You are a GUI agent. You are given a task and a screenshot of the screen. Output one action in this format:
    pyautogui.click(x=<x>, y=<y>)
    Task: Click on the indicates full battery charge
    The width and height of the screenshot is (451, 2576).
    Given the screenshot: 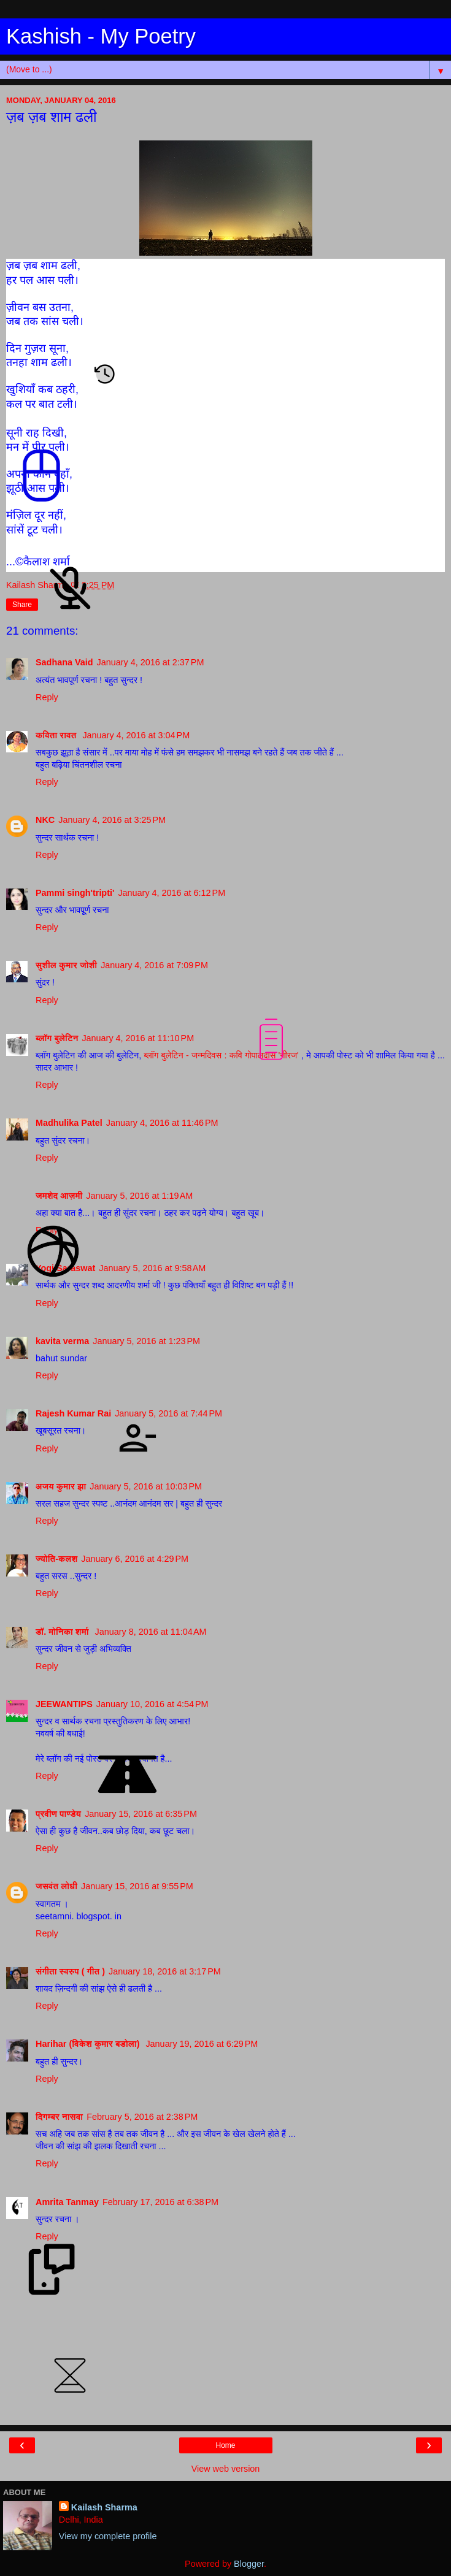 What is the action you would take?
    pyautogui.click(x=271, y=1040)
    